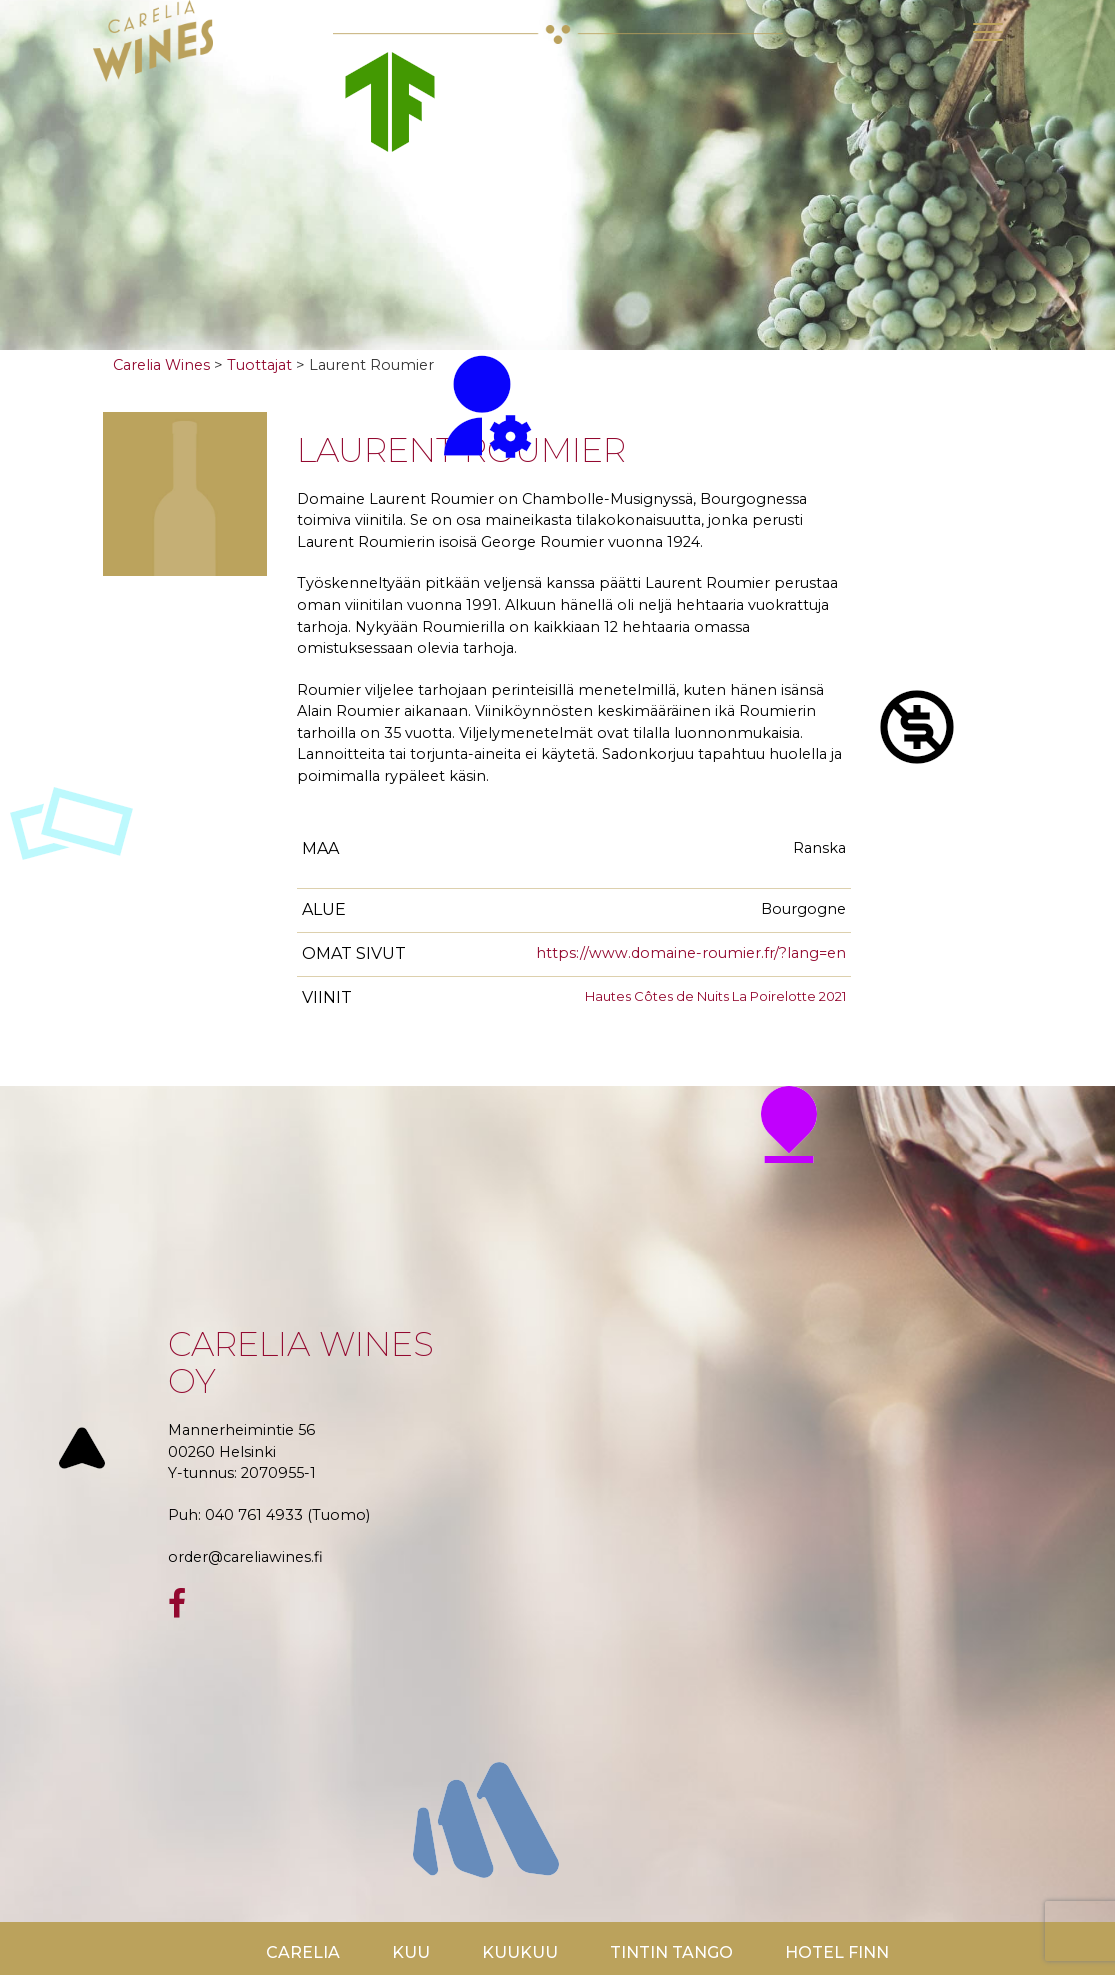 This screenshot has width=1115, height=1975. Describe the element at coordinates (486, 1820) in the screenshot. I see `better stack logo` at that location.